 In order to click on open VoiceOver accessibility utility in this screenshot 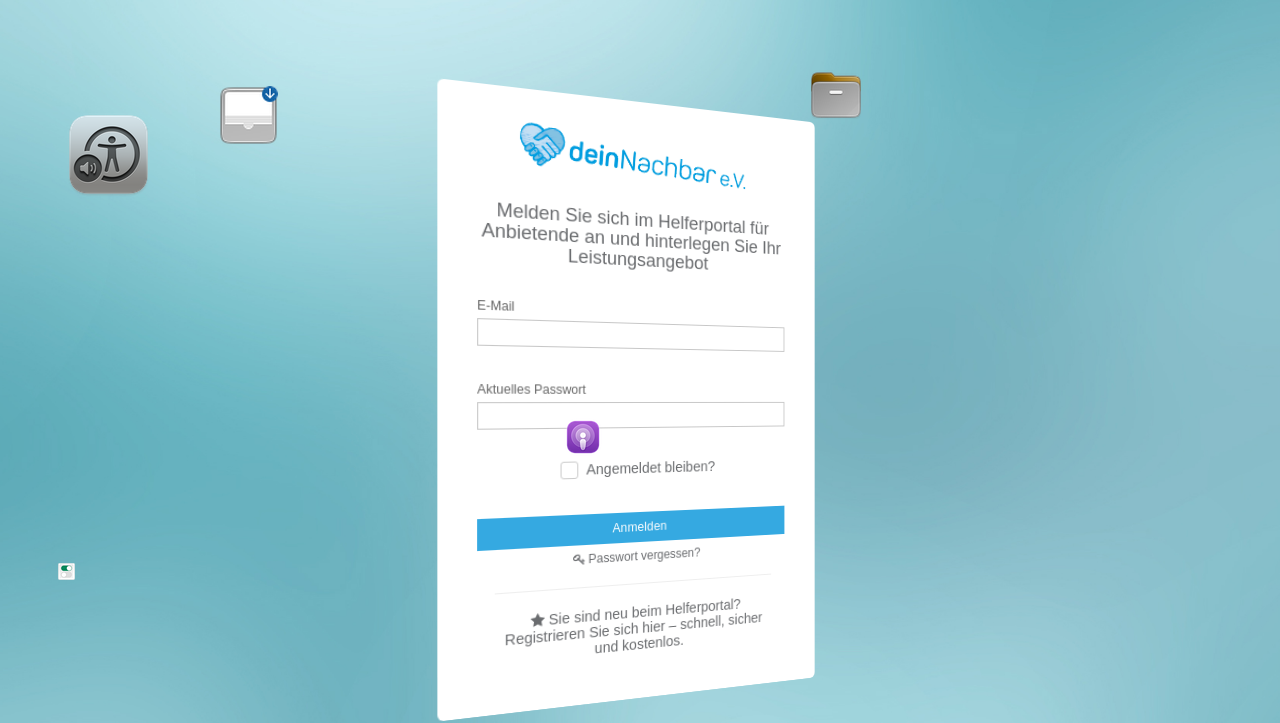, I will do `click(108, 154)`.